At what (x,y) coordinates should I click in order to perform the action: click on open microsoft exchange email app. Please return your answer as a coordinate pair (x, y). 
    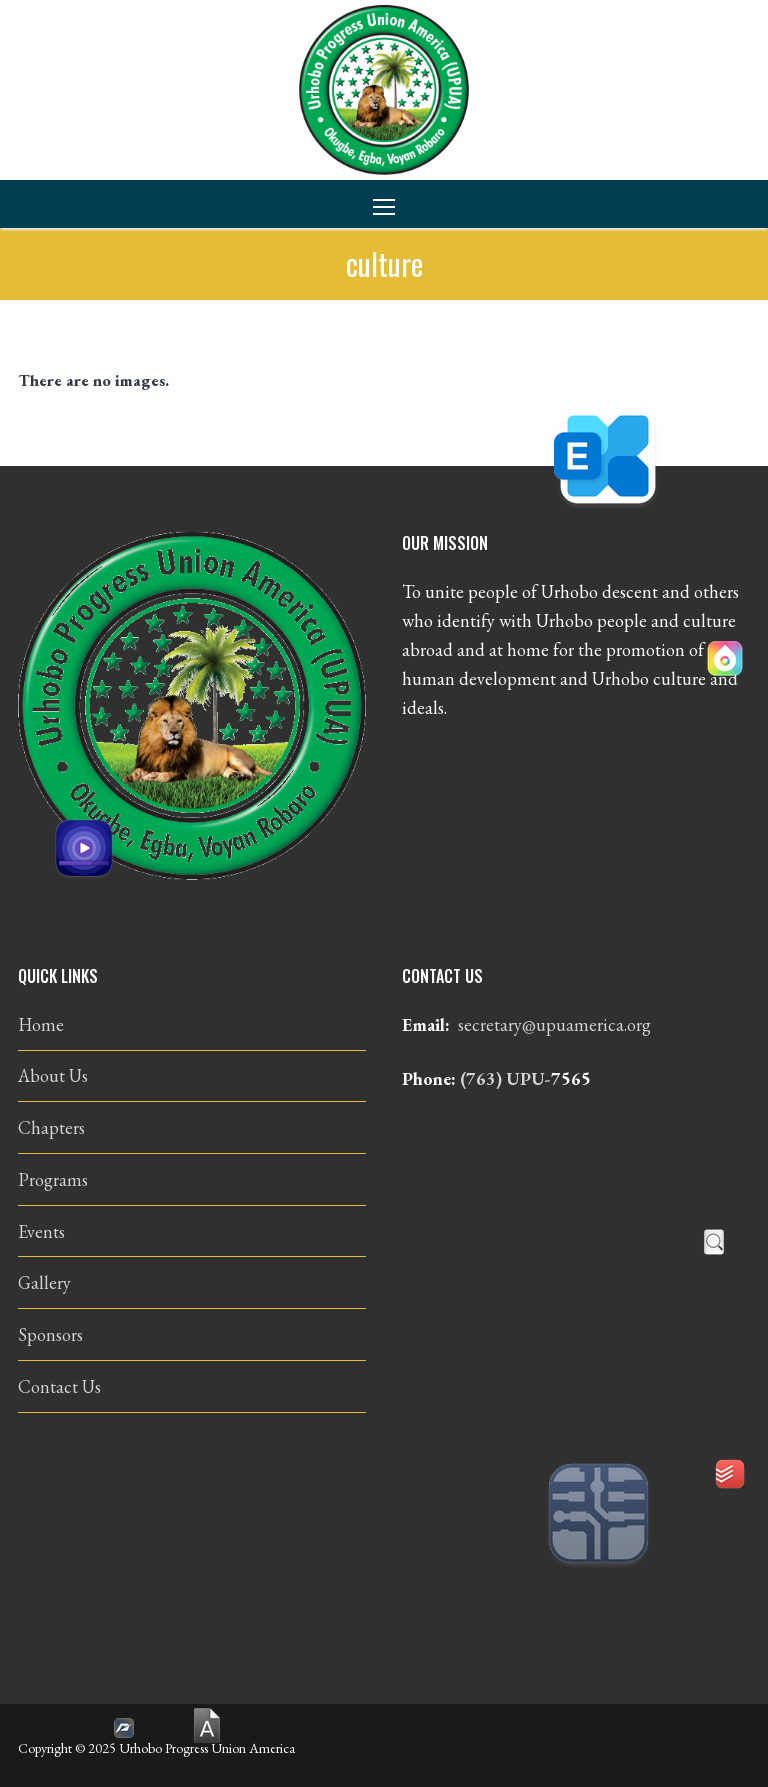
    Looking at the image, I should click on (608, 456).